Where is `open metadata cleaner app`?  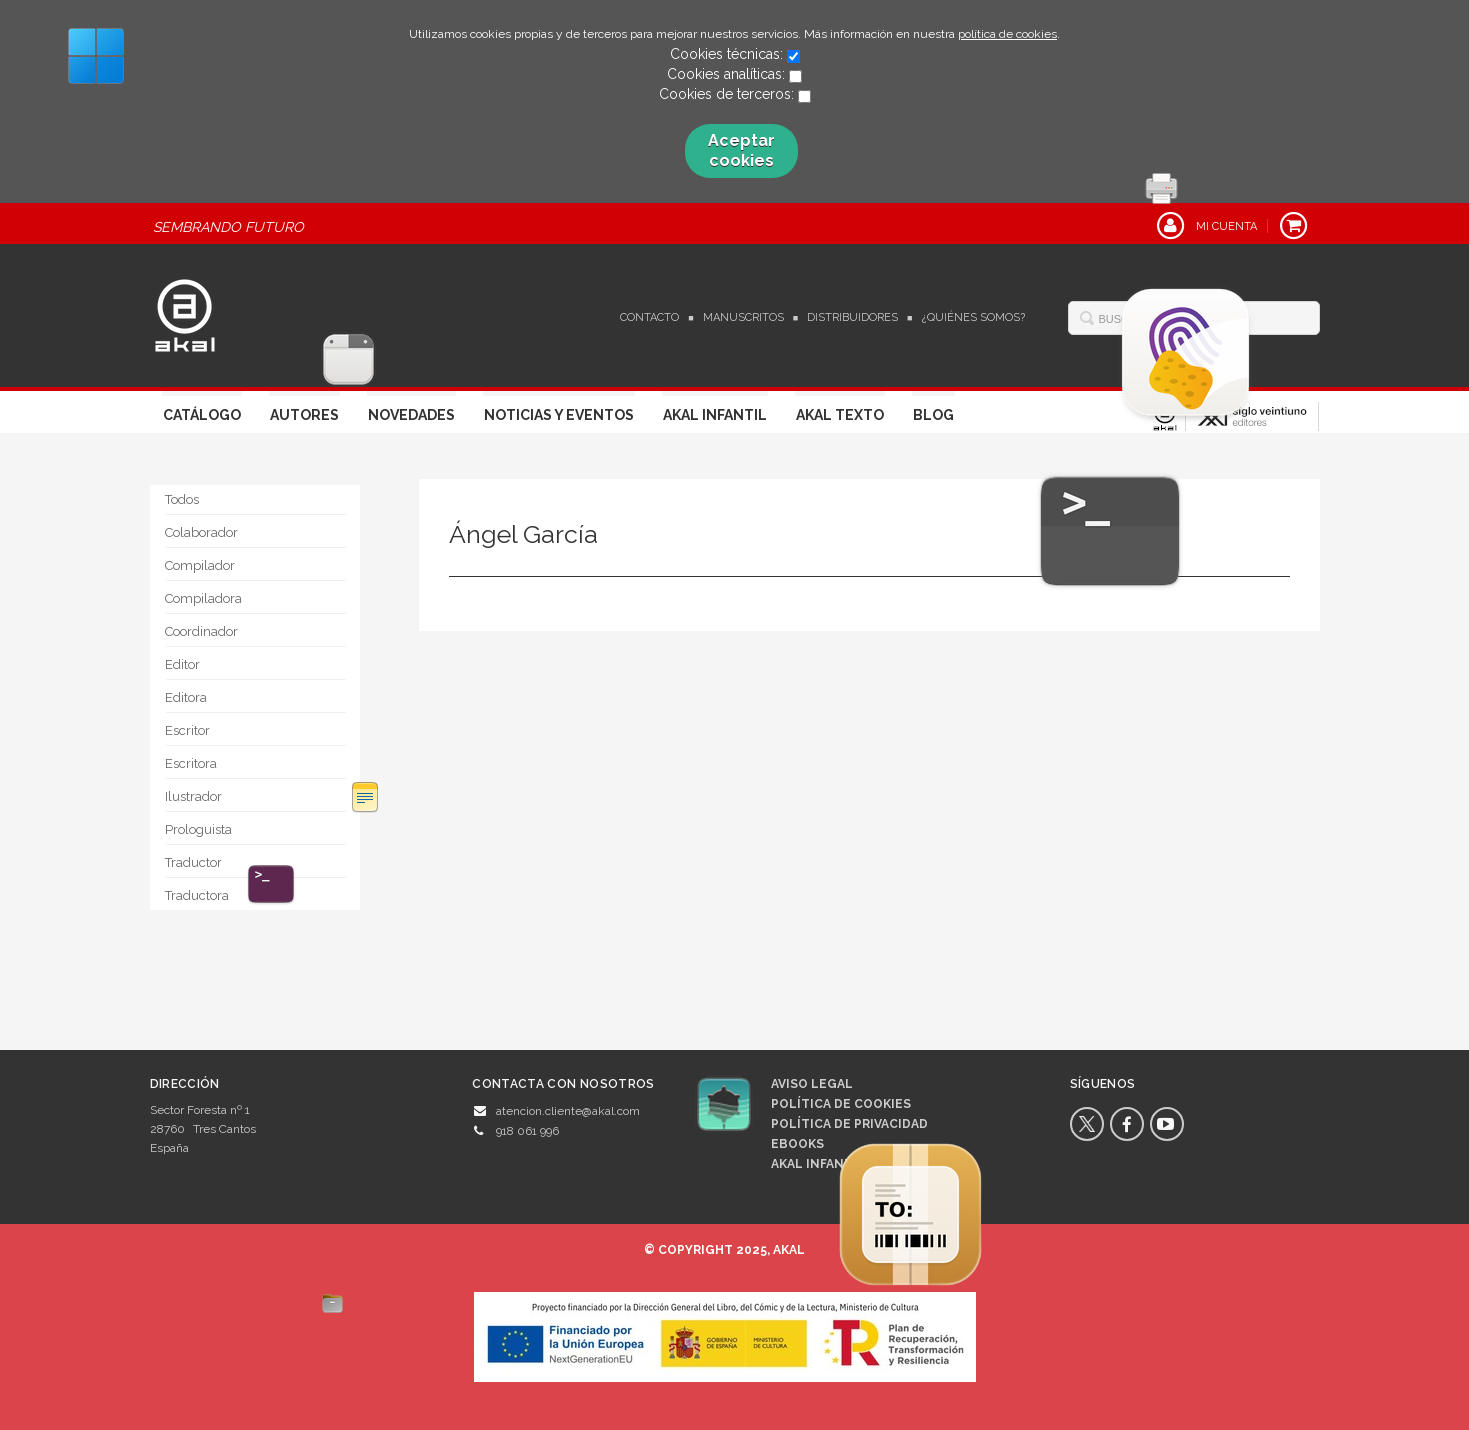 open metadata cleaner app is located at coordinates (1185, 352).